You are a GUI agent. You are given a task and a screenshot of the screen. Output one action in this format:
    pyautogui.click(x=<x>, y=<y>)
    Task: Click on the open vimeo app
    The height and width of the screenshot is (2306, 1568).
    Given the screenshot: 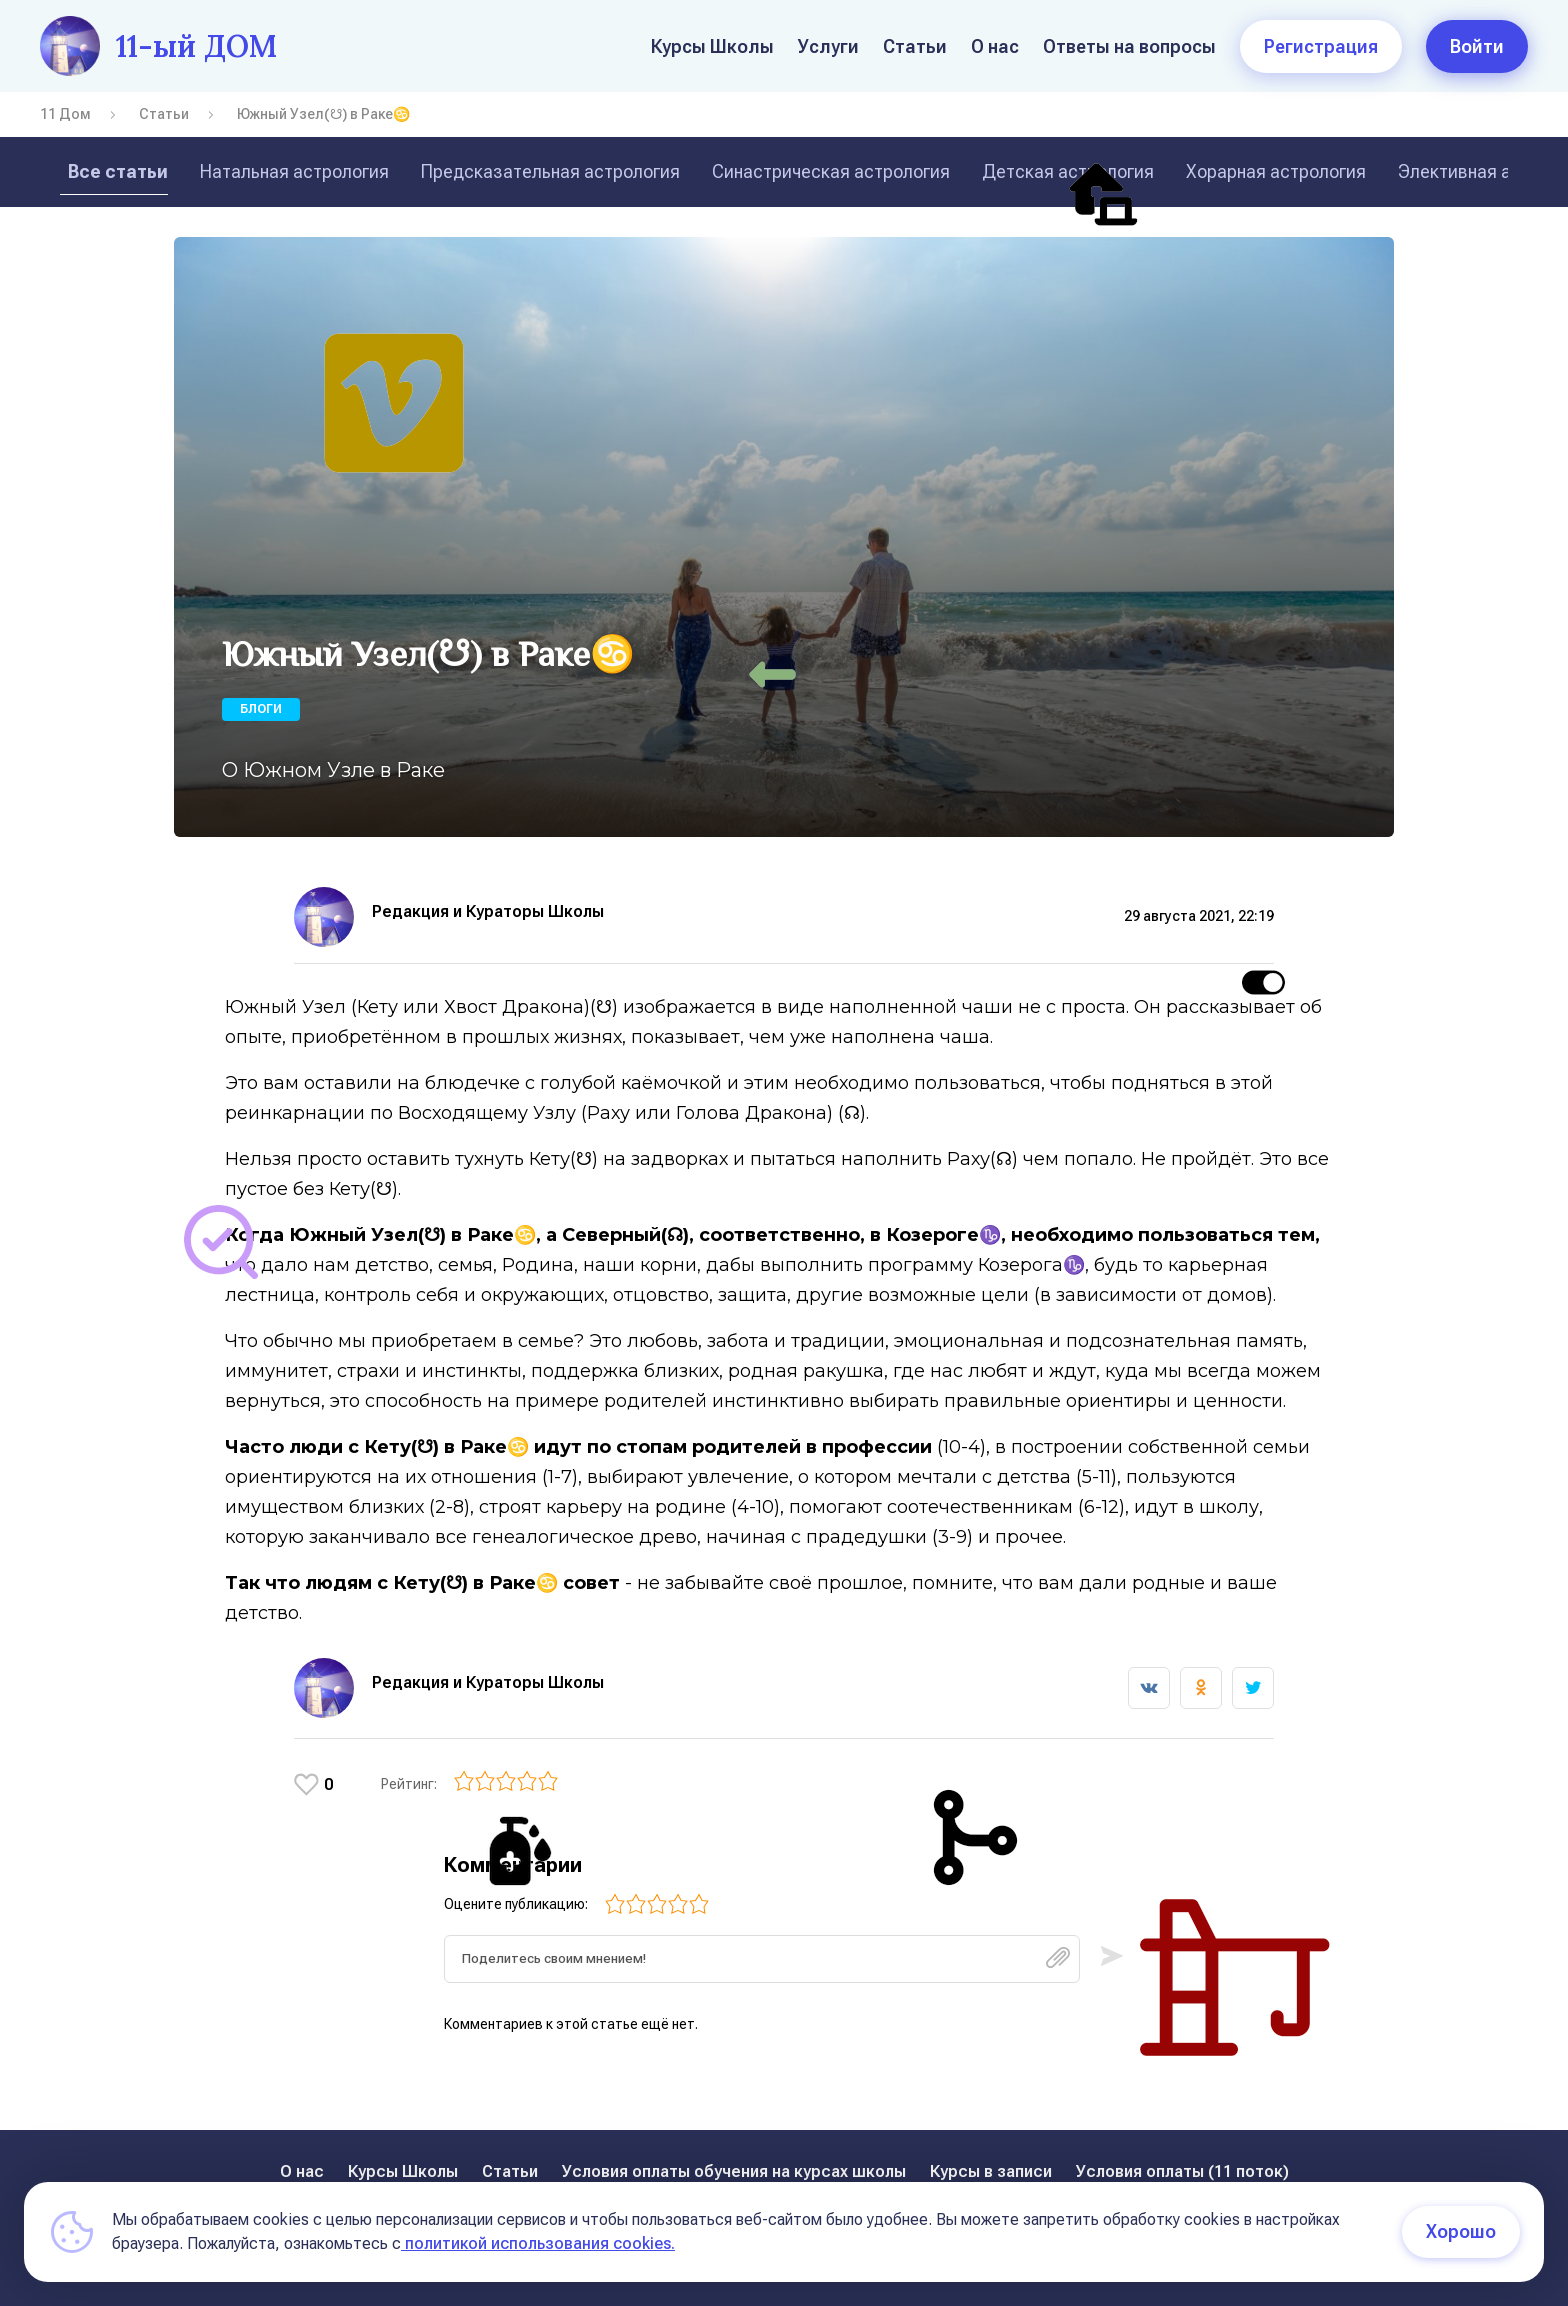 What is the action you would take?
    pyautogui.click(x=394, y=403)
    